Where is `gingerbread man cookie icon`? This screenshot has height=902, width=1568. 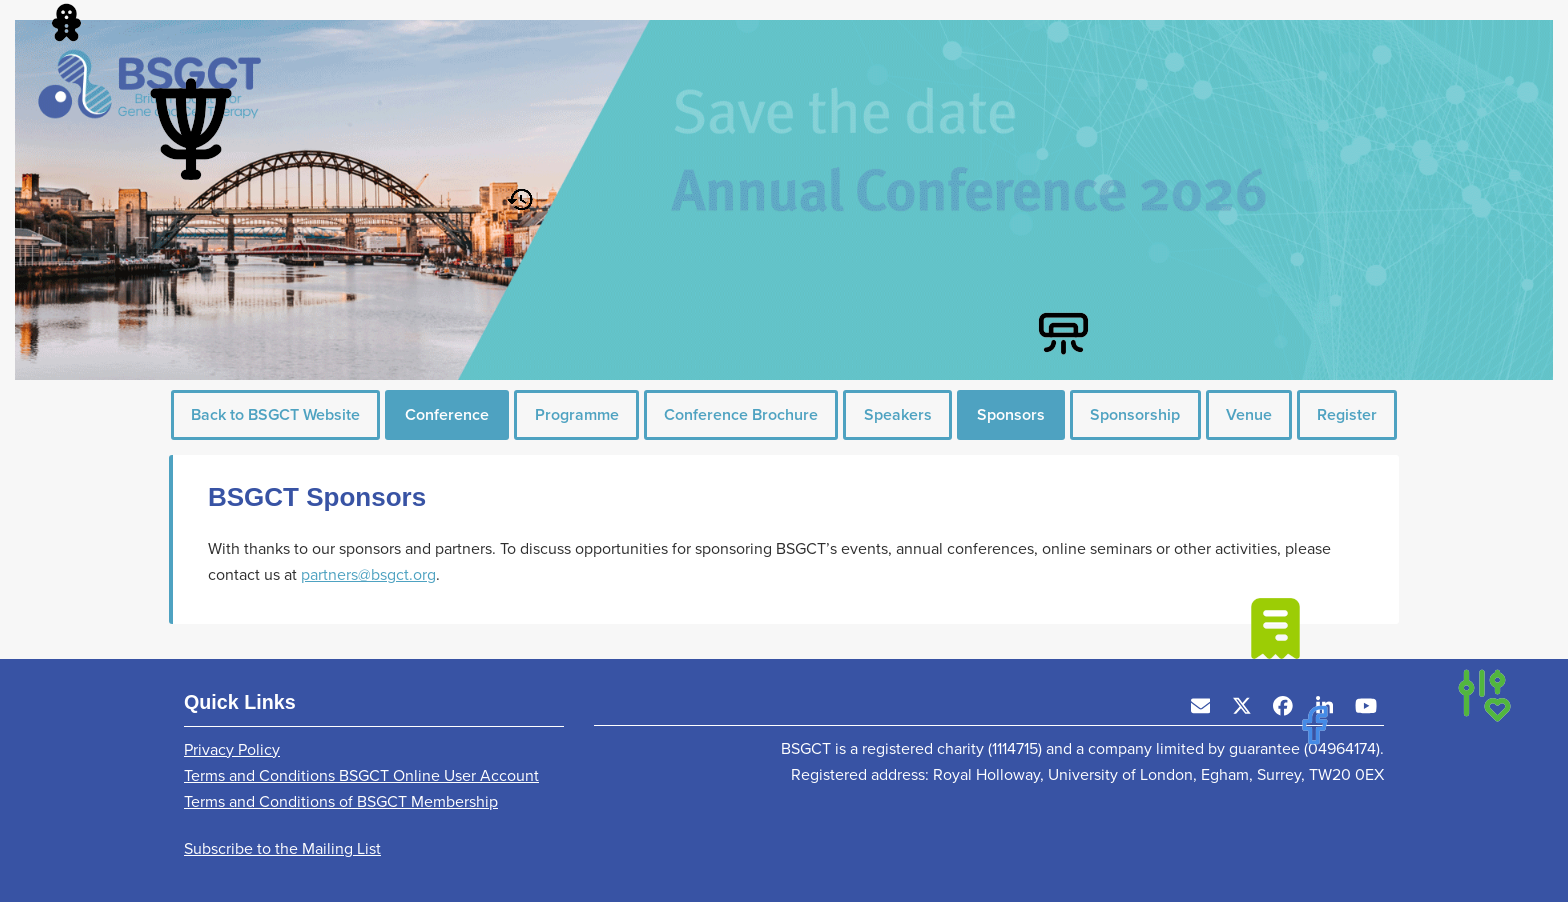 gingerbread man cookie icon is located at coordinates (66, 22).